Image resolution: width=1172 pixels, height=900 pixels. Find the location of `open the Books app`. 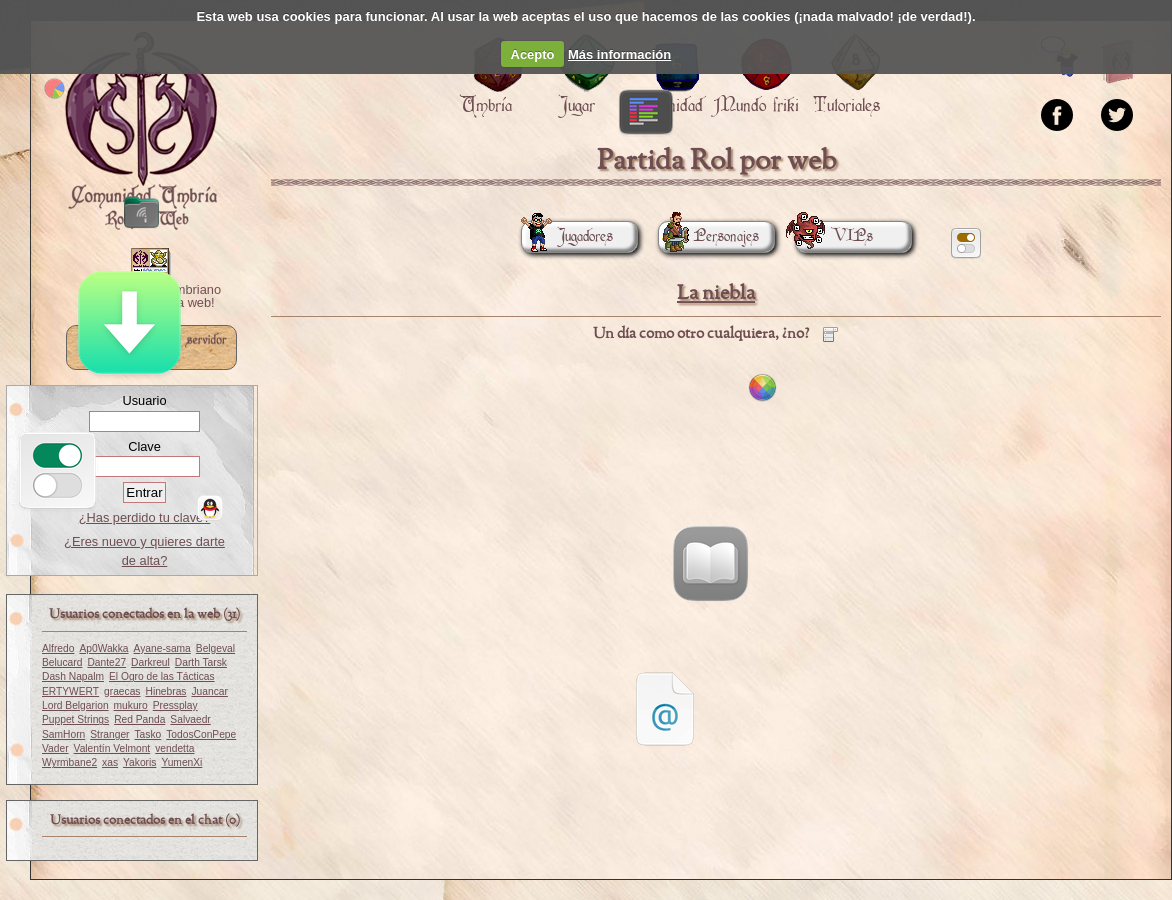

open the Books app is located at coordinates (710, 563).